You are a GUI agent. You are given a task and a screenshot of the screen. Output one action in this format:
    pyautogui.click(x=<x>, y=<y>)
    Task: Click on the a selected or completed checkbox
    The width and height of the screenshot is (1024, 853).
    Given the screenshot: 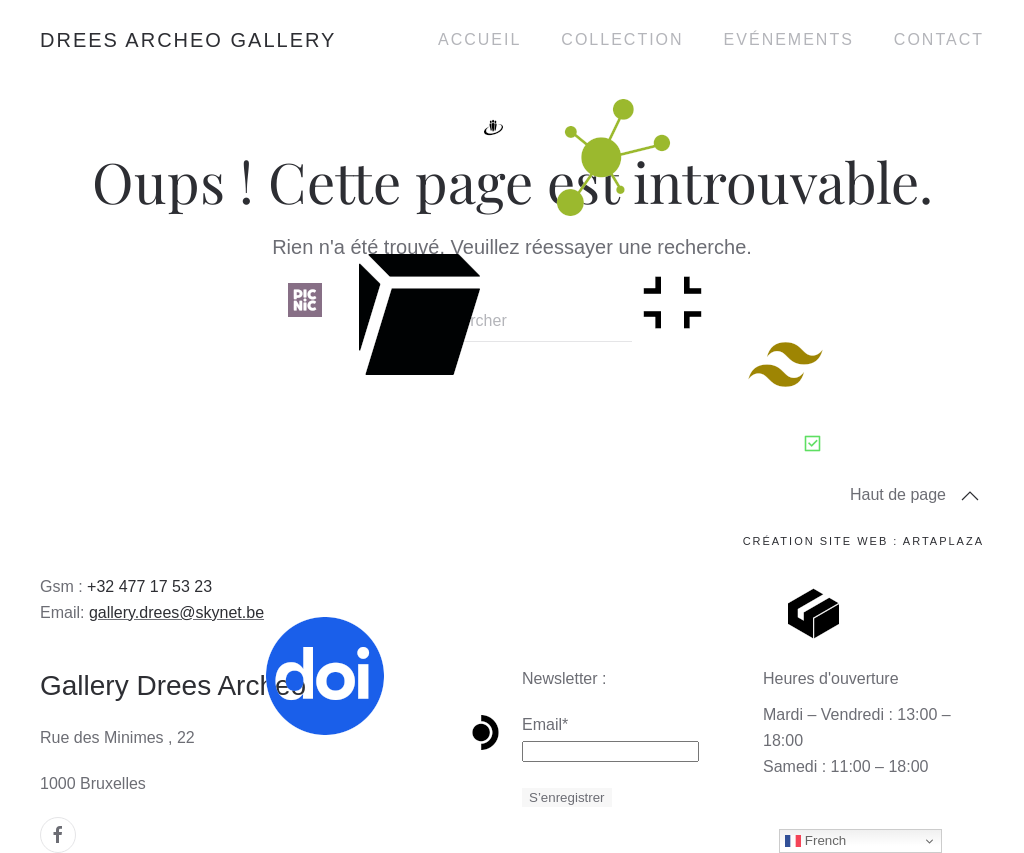 What is the action you would take?
    pyautogui.click(x=812, y=443)
    